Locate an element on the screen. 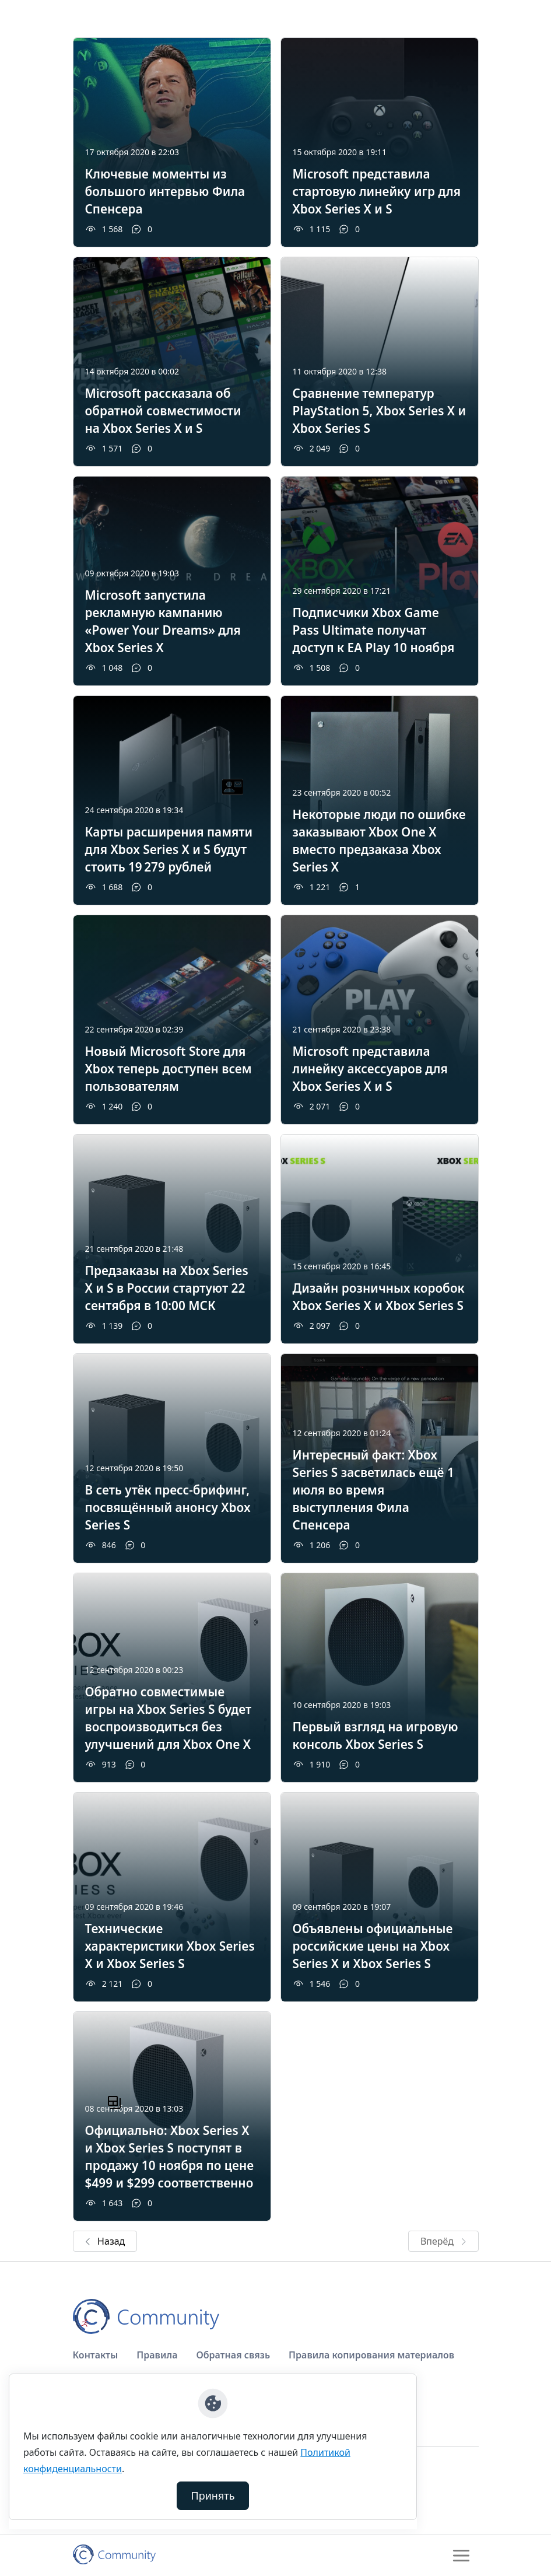  view contact email information is located at coordinates (233, 787).